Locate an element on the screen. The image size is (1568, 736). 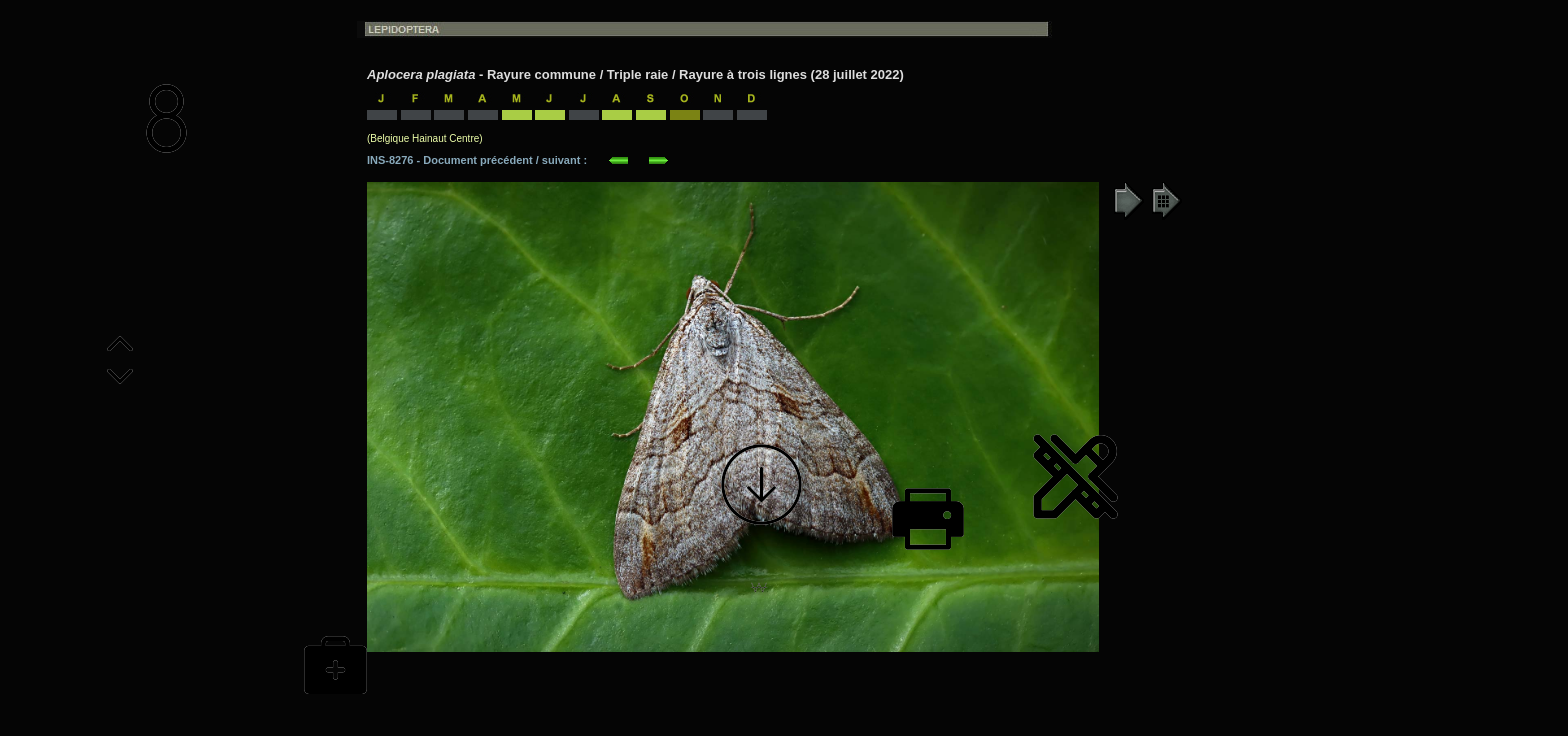
tools or settings unavailable is located at coordinates (1075, 476).